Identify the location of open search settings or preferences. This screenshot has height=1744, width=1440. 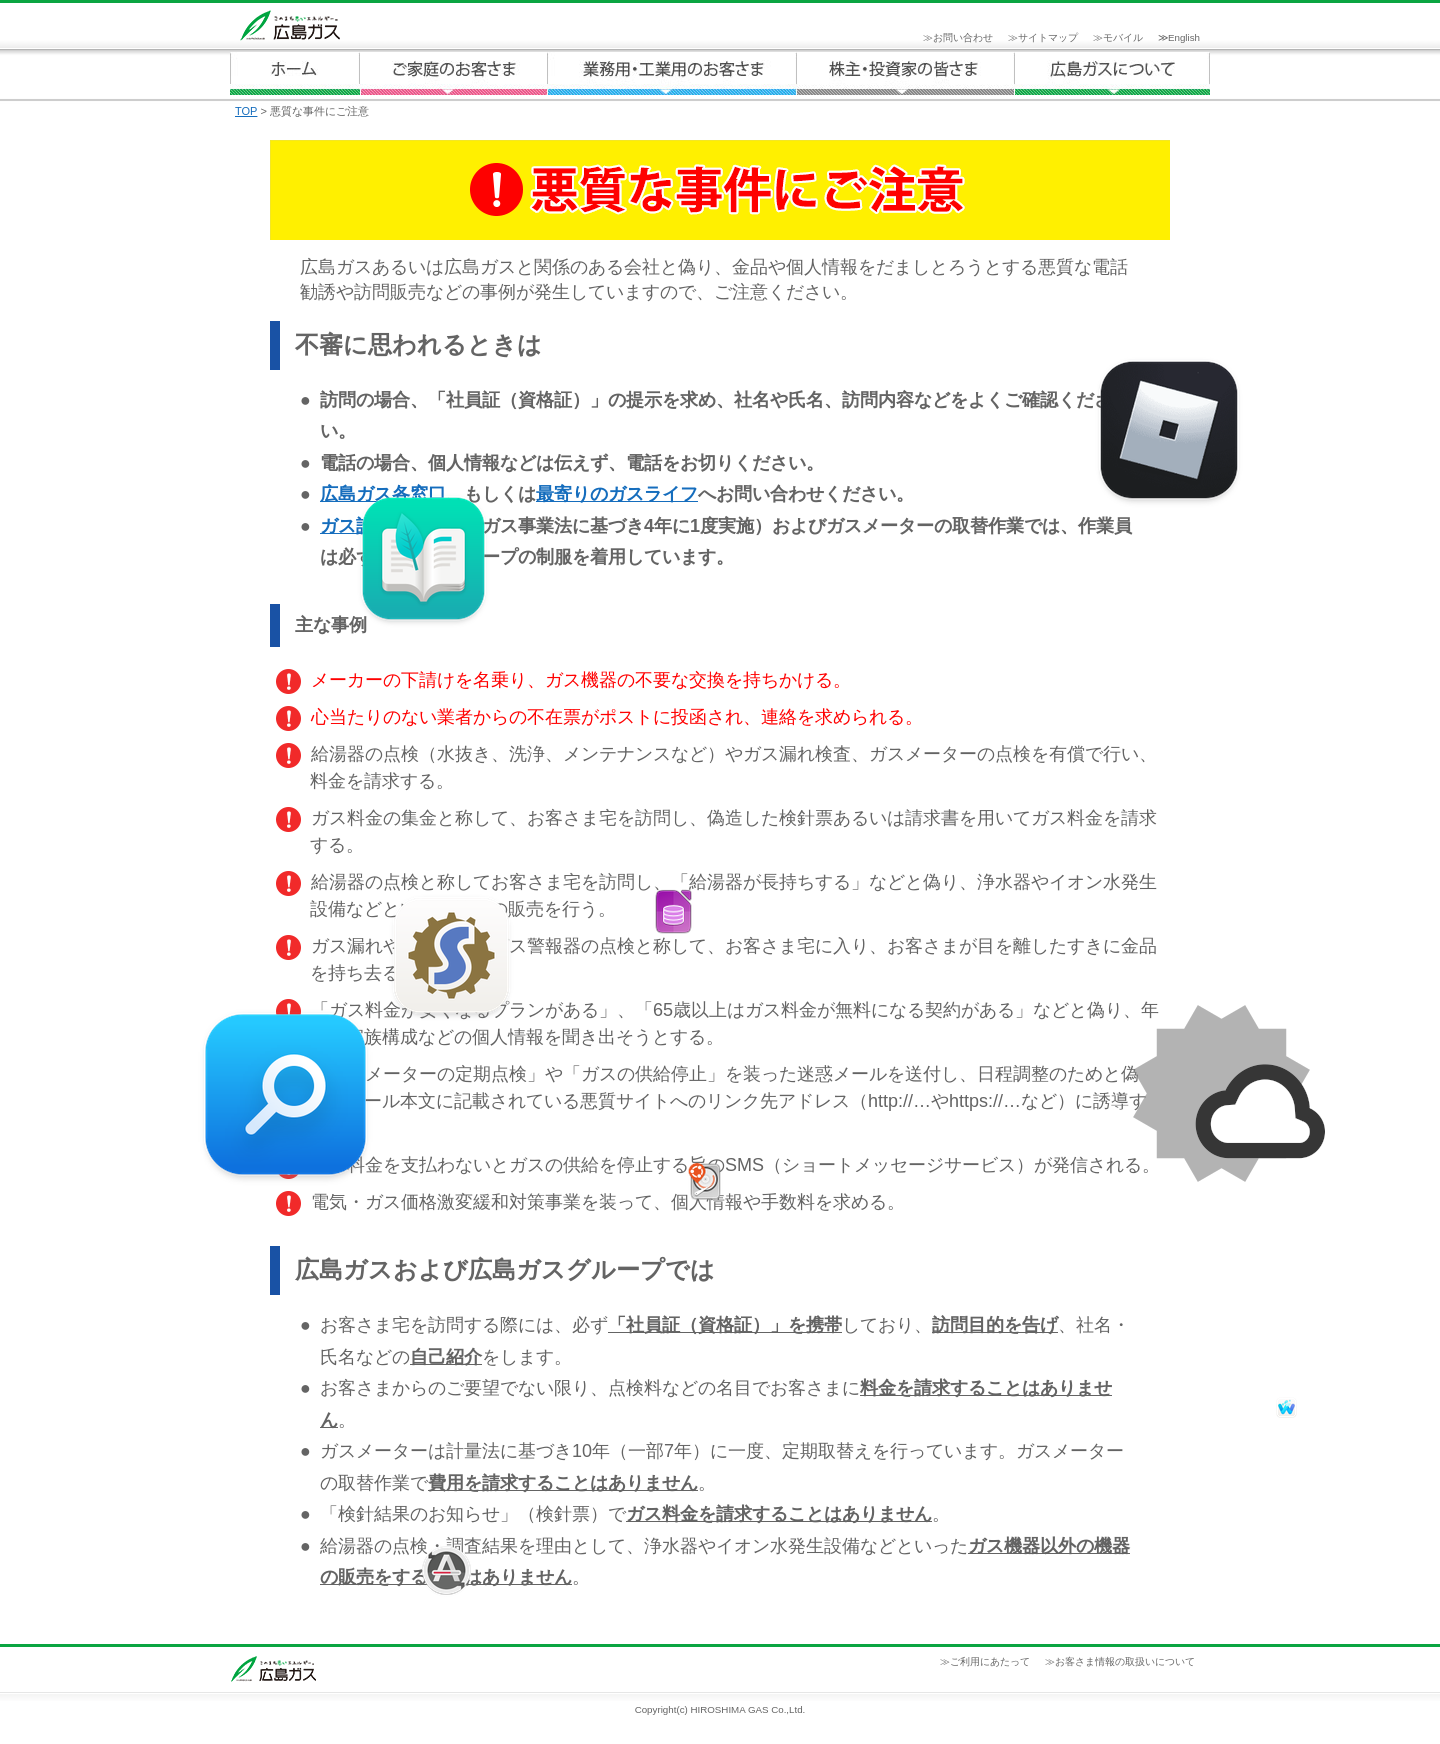
(285, 1094).